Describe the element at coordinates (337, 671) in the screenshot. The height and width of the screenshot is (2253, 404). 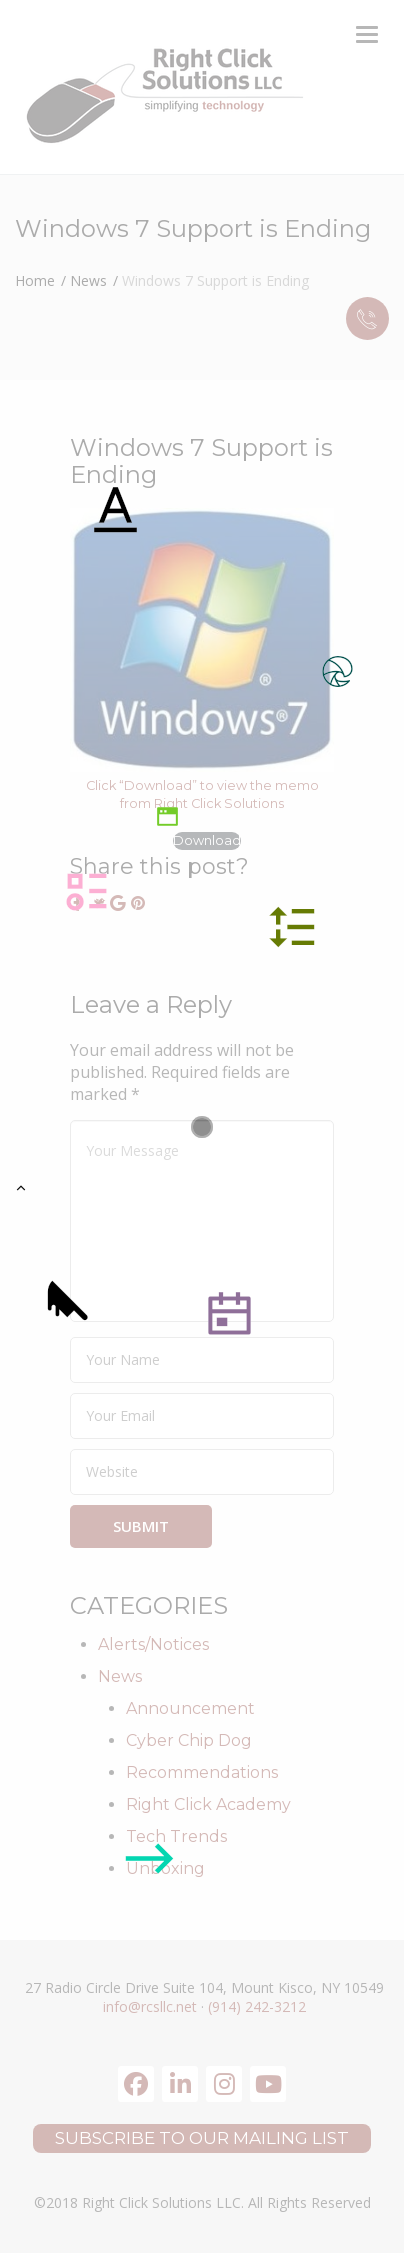
I see `open the Breaker podcast app` at that location.